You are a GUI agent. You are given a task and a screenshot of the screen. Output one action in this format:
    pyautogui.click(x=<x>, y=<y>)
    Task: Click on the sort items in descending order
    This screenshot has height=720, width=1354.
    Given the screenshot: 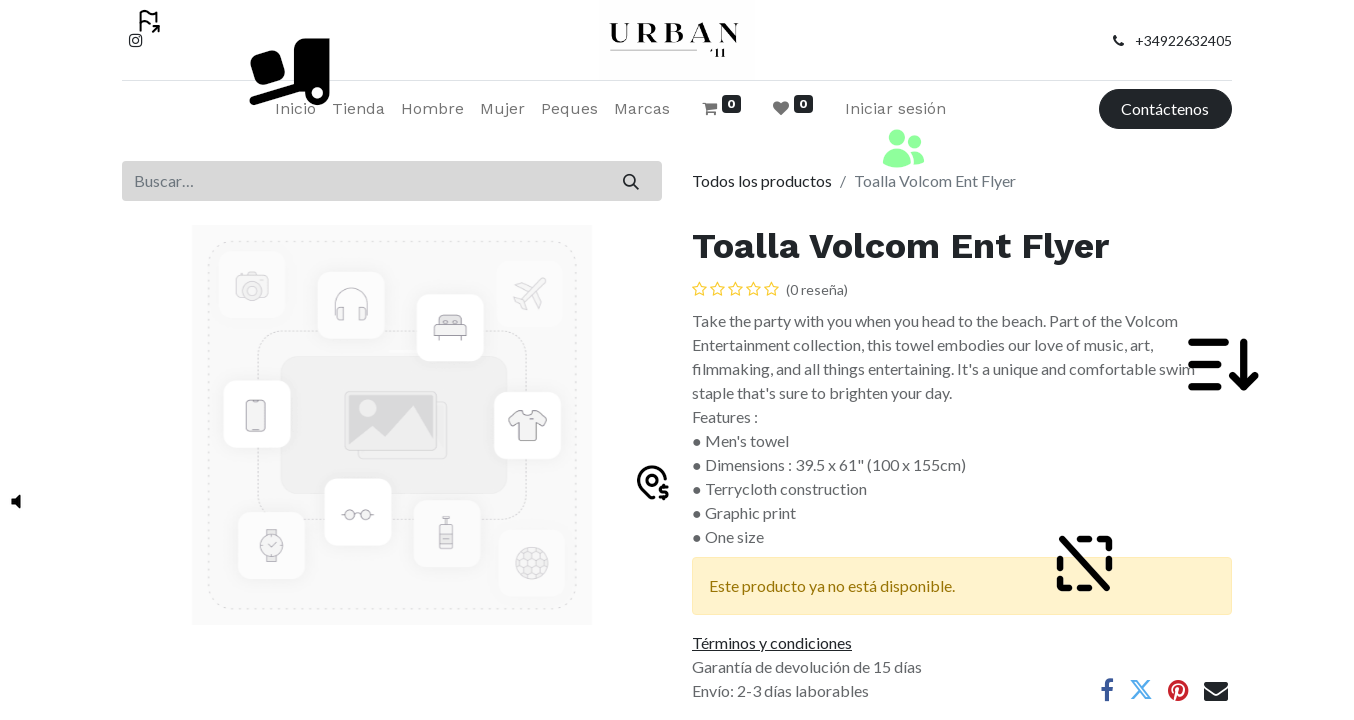 What is the action you would take?
    pyautogui.click(x=1221, y=364)
    